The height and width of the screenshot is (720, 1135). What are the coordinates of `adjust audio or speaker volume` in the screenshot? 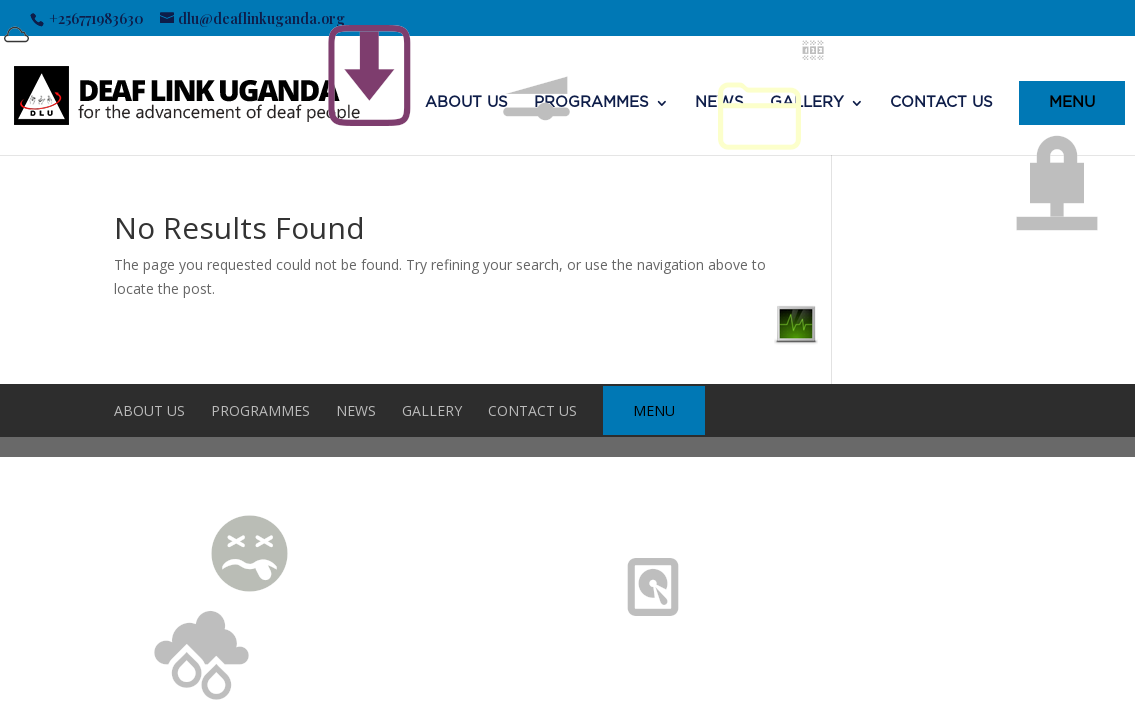 It's located at (536, 98).